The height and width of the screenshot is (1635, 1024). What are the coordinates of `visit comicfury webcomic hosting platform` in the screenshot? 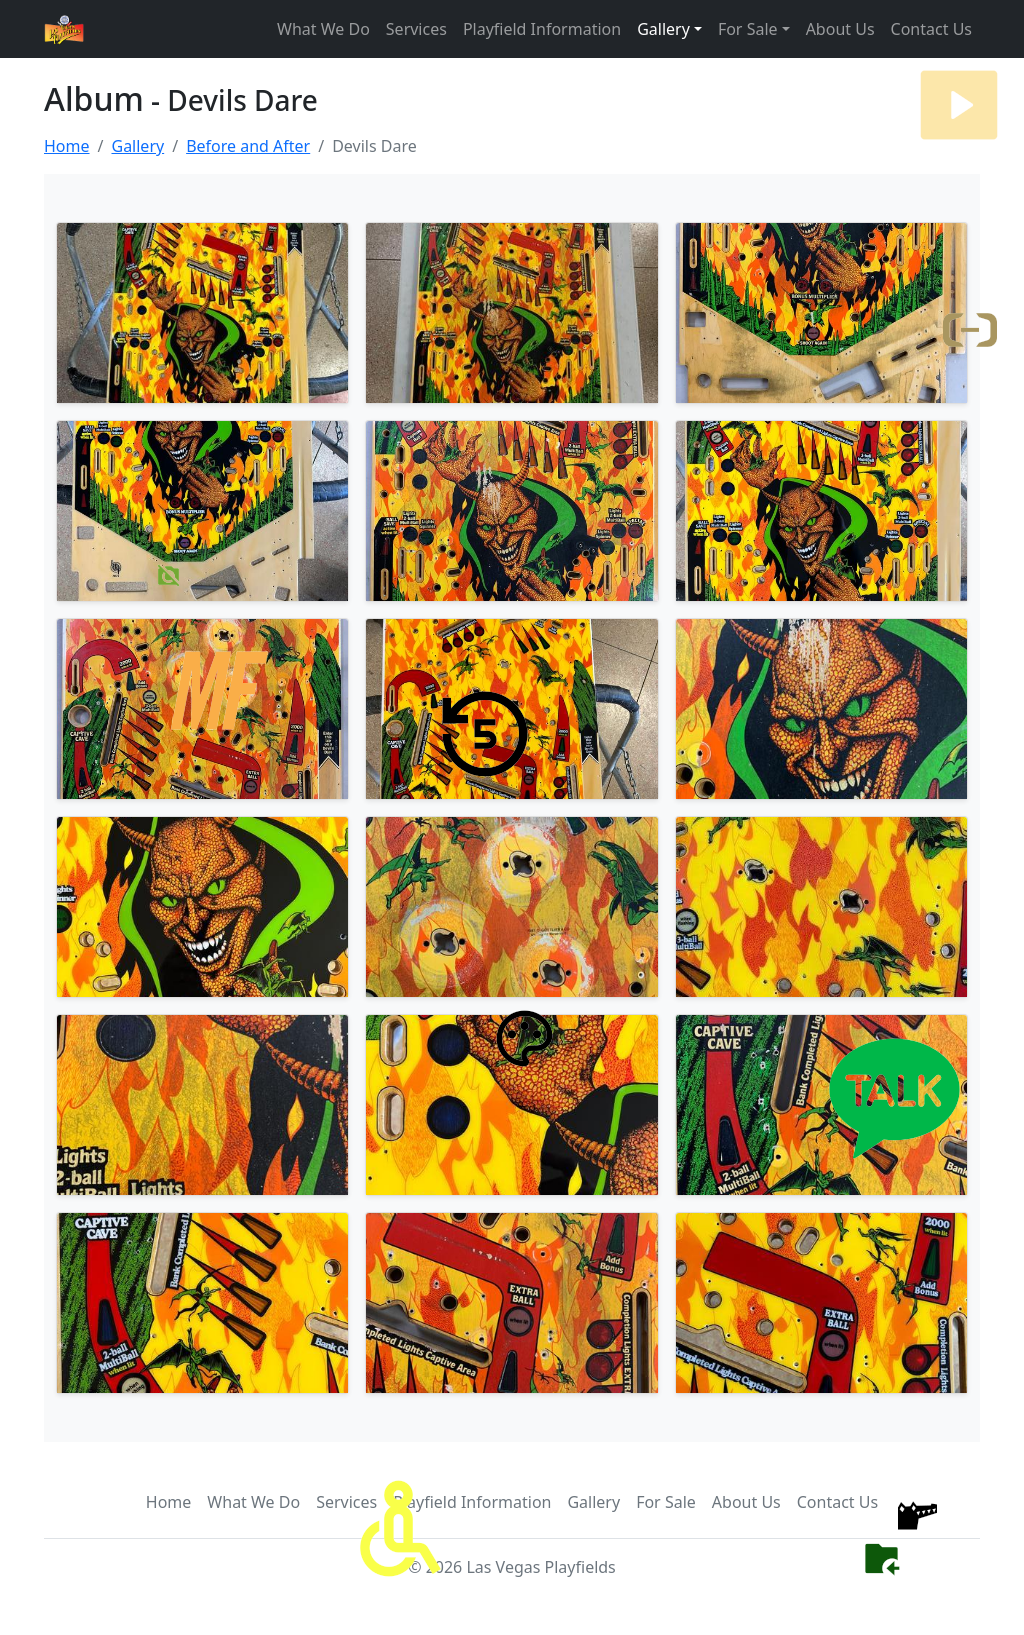 It's located at (917, 1515).